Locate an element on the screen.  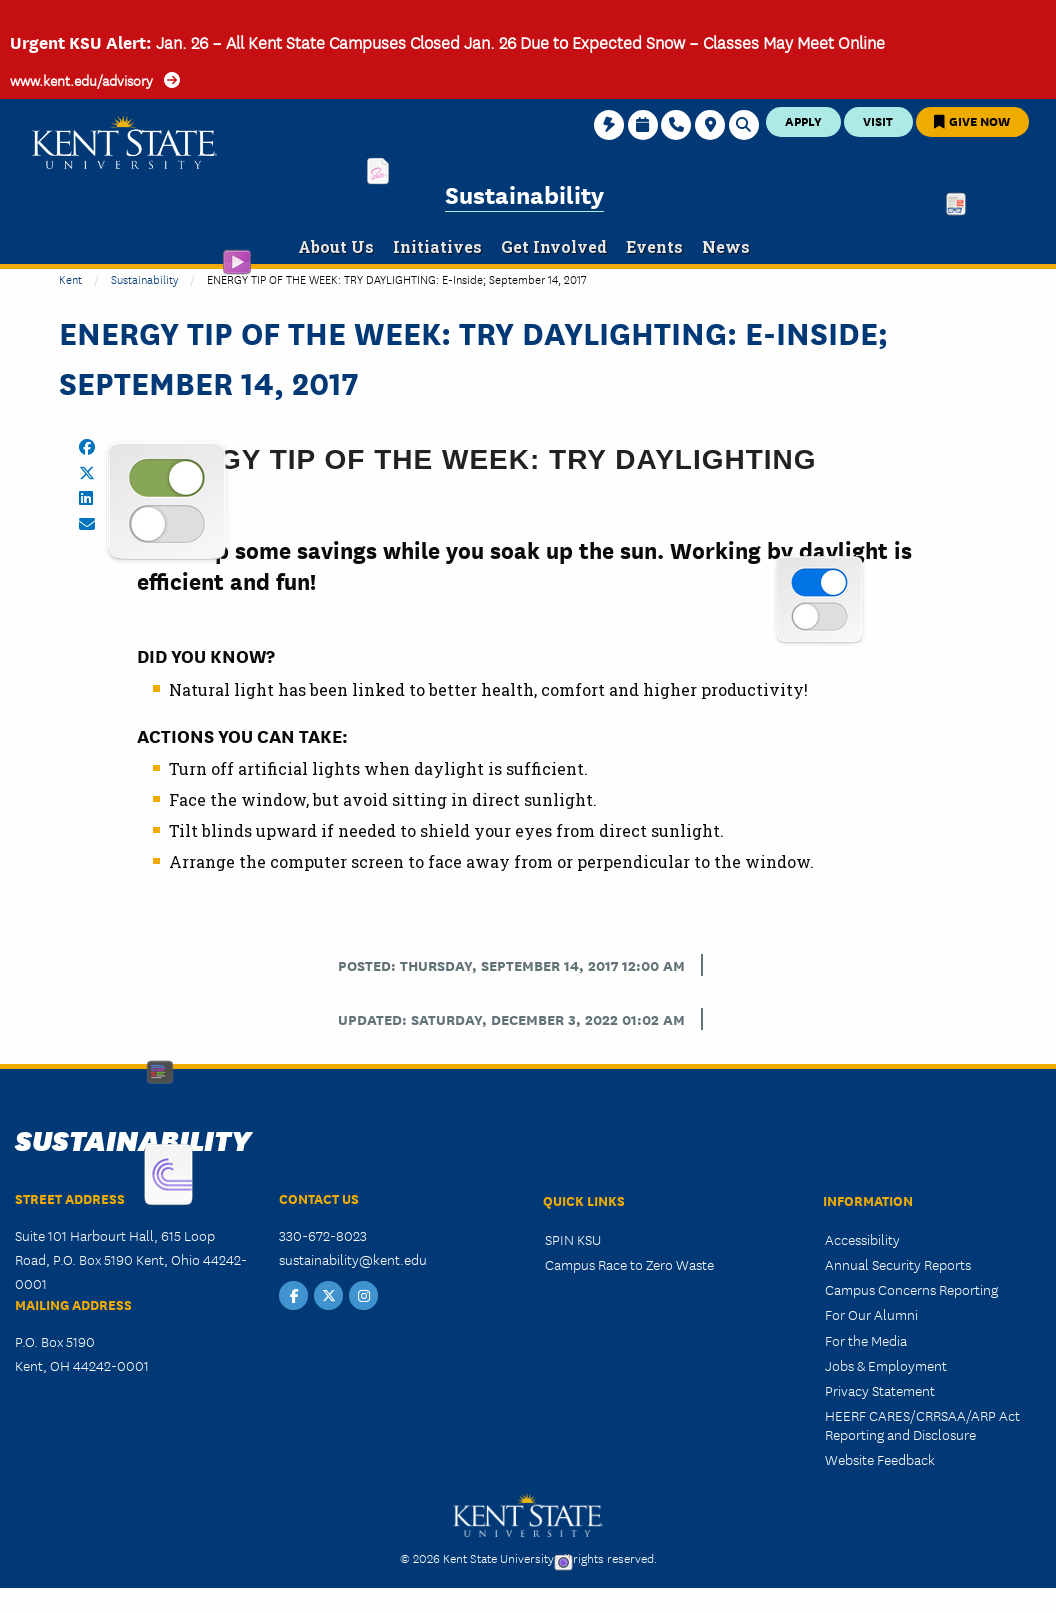
open software development tools is located at coordinates (160, 1072).